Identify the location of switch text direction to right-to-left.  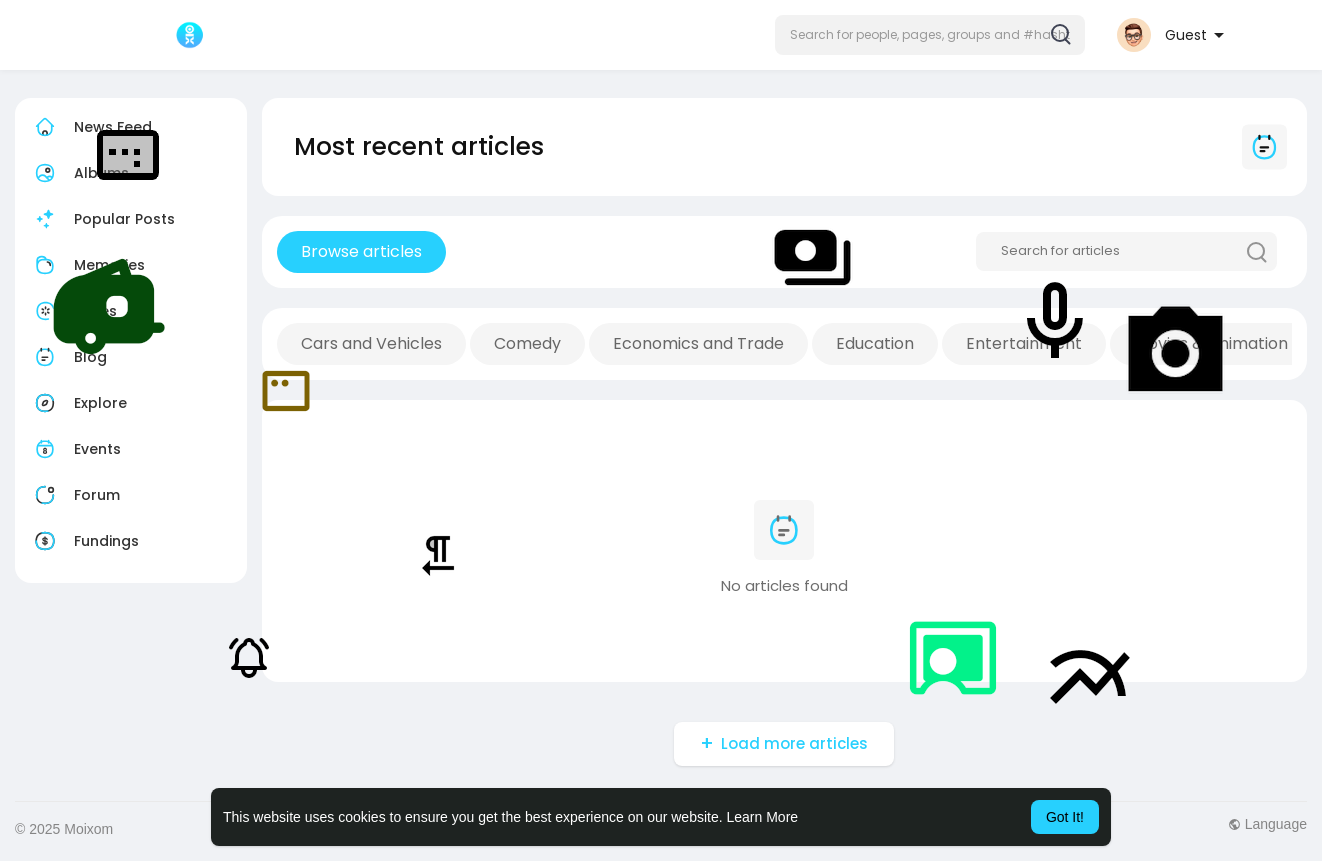
(438, 556).